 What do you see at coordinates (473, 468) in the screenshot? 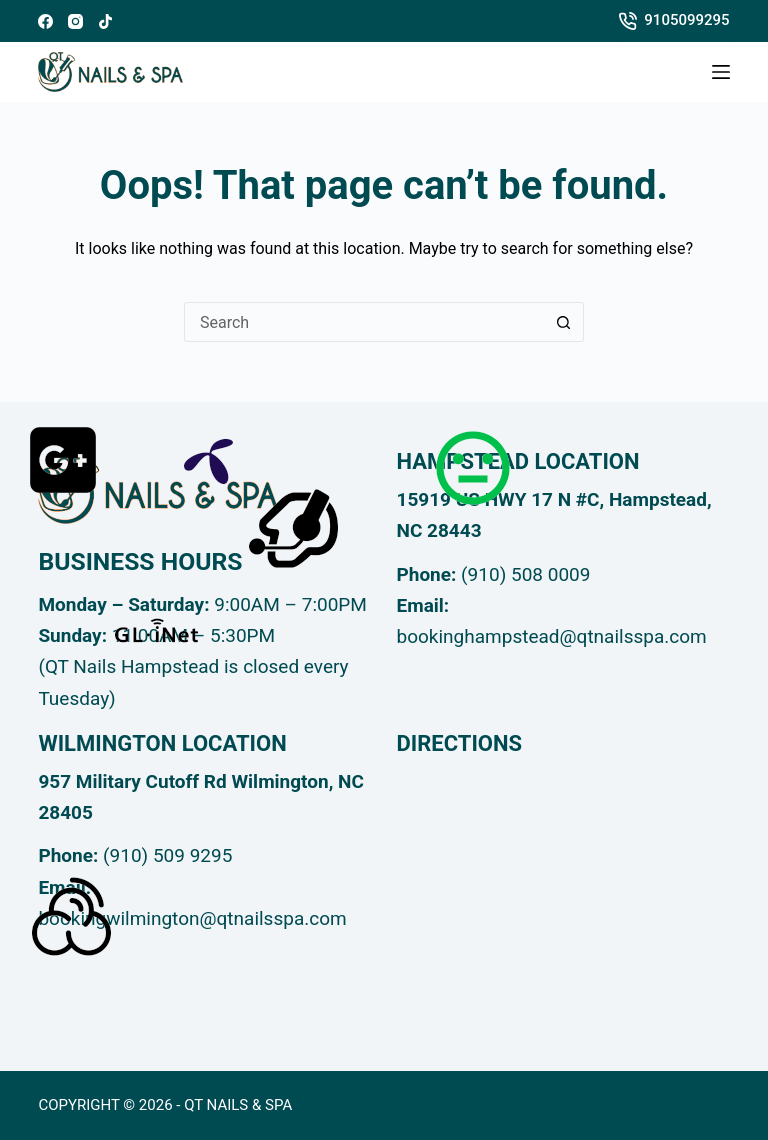
I see `rate your experience as neutral` at bounding box center [473, 468].